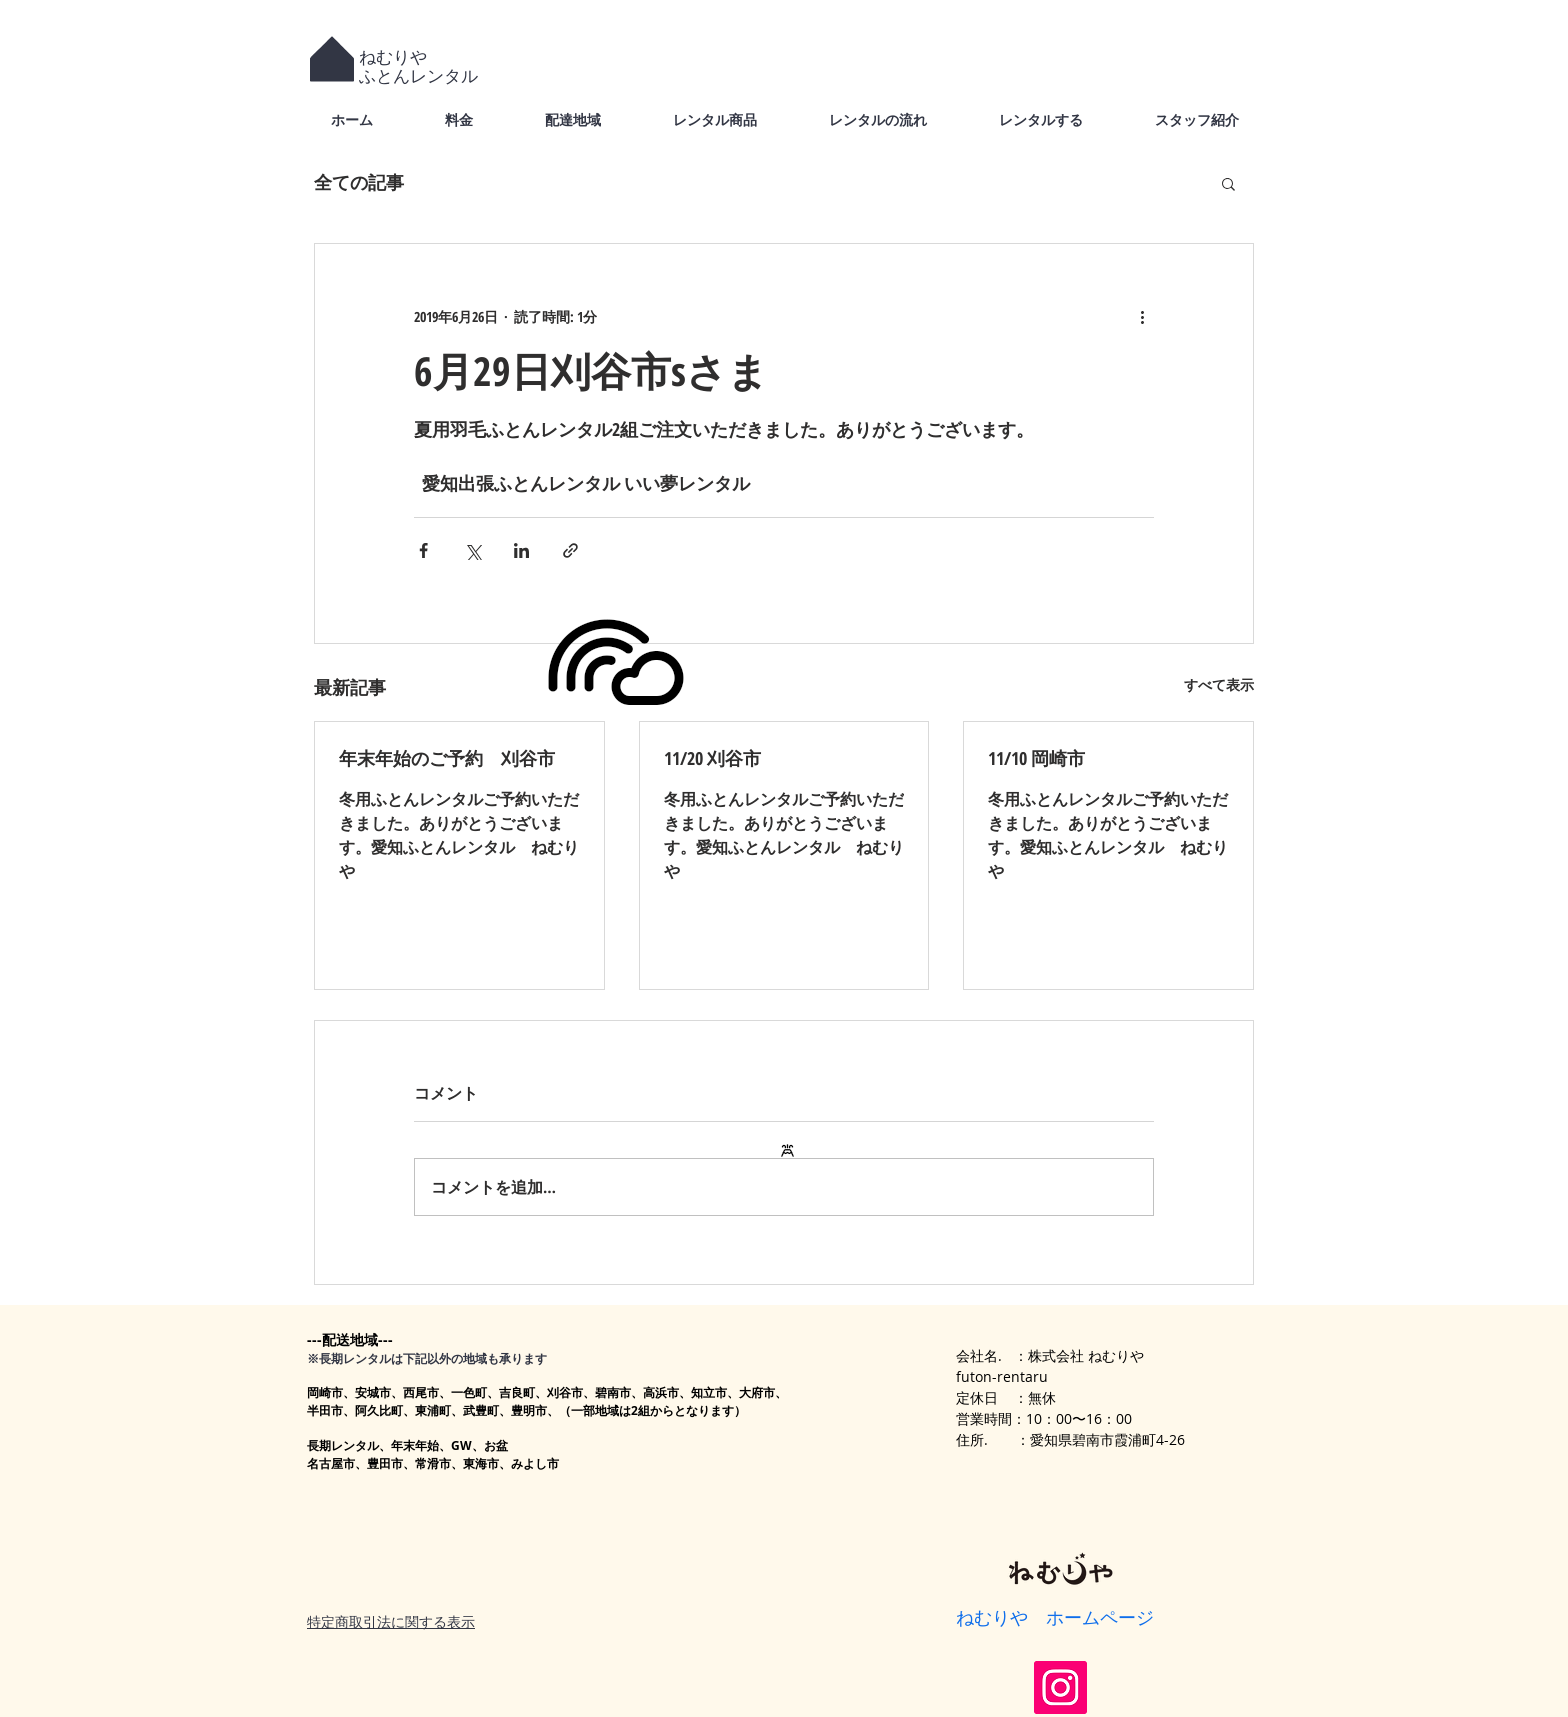  I want to click on view weather information, so click(616, 660).